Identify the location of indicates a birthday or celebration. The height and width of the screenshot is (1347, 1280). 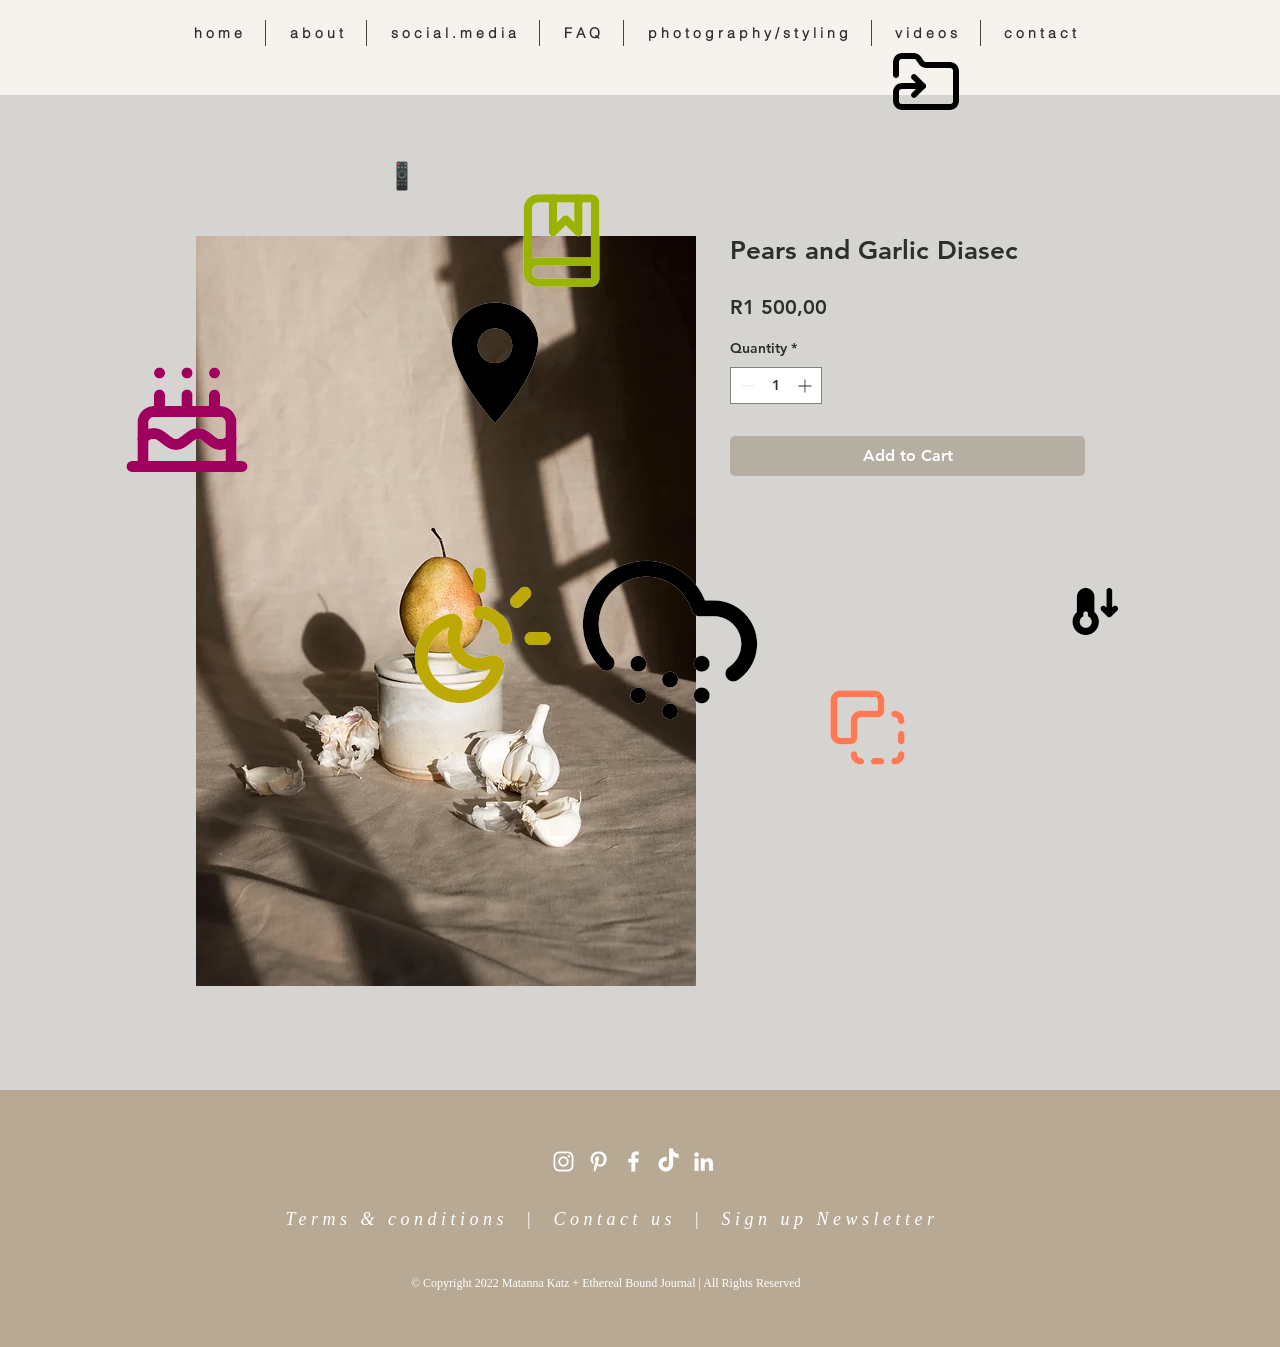
(187, 417).